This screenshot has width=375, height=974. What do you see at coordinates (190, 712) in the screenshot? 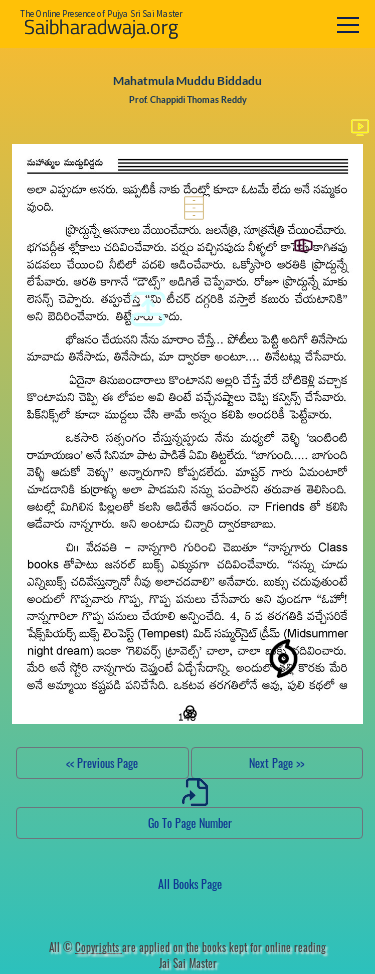
I see `indicates overlapping or shared elements between three sets` at bounding box center [190, 712].